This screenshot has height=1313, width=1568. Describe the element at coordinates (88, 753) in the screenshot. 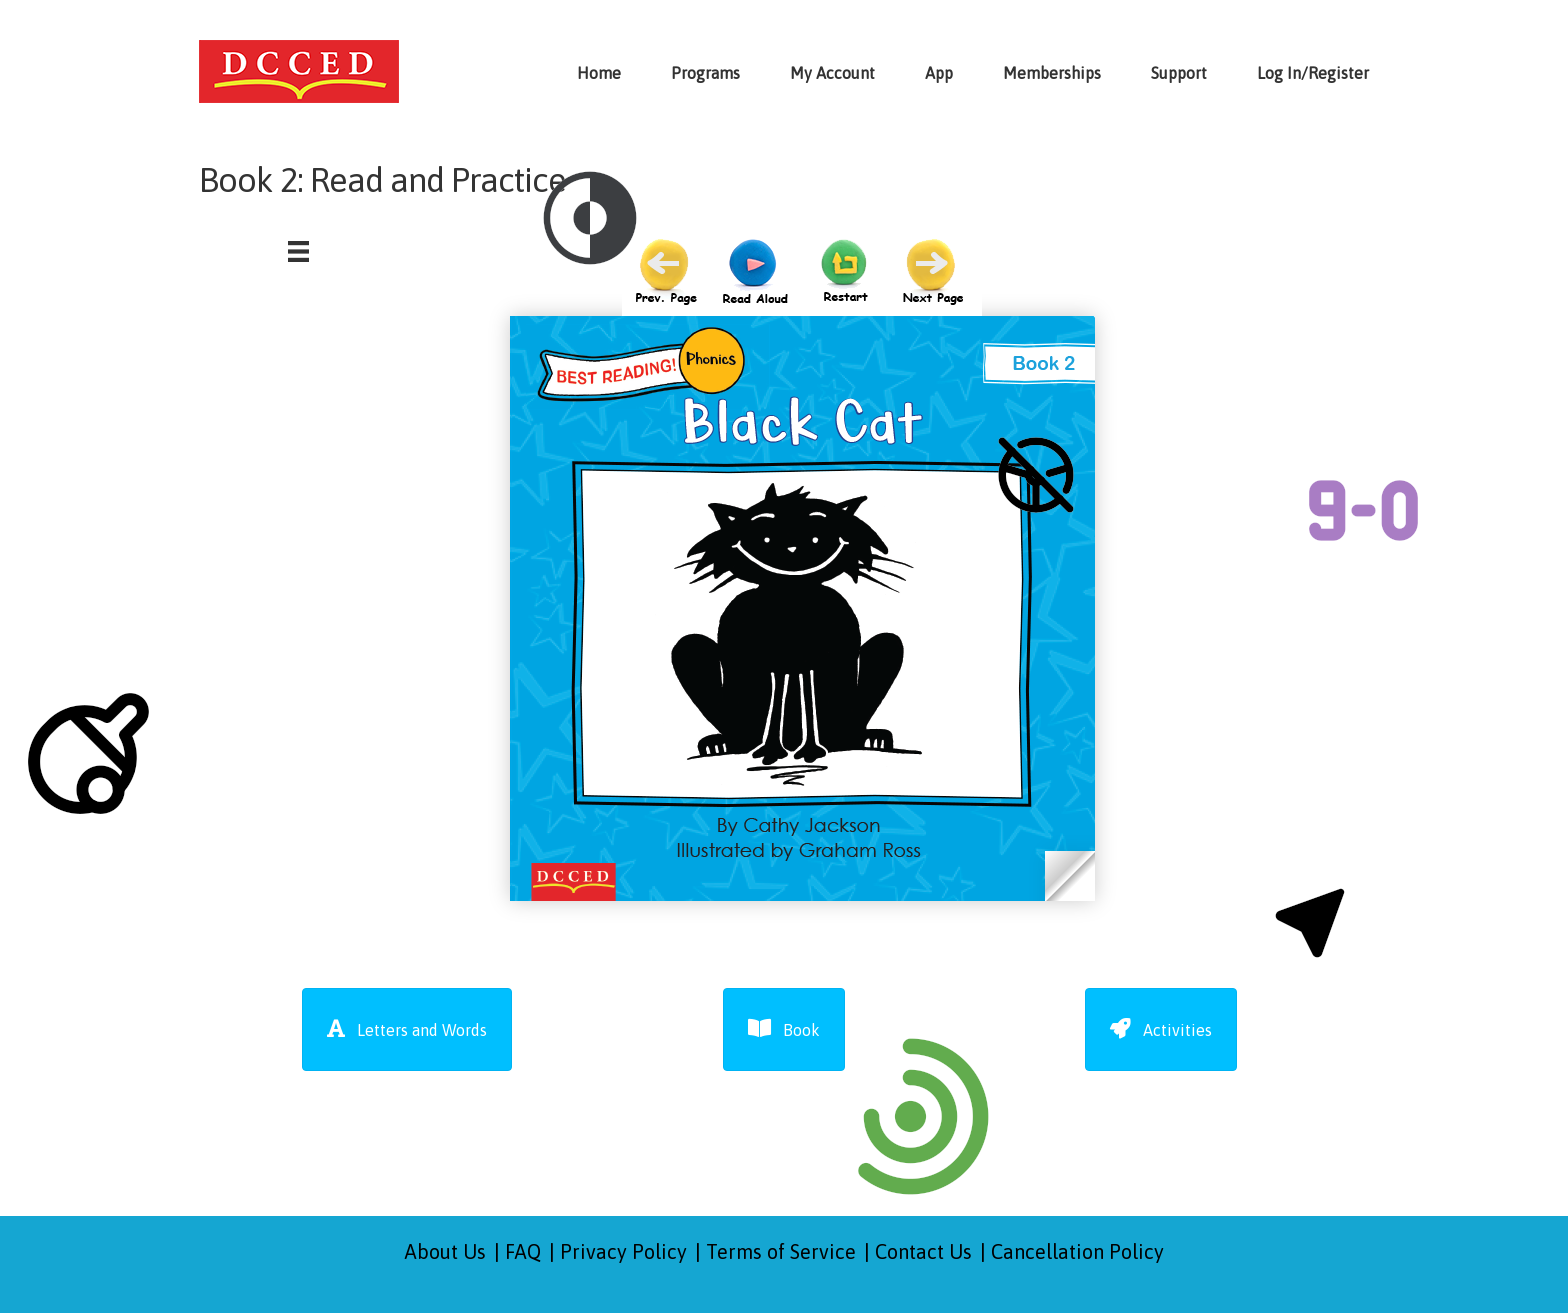

I see `access table tennis or ping pong game` at that location.